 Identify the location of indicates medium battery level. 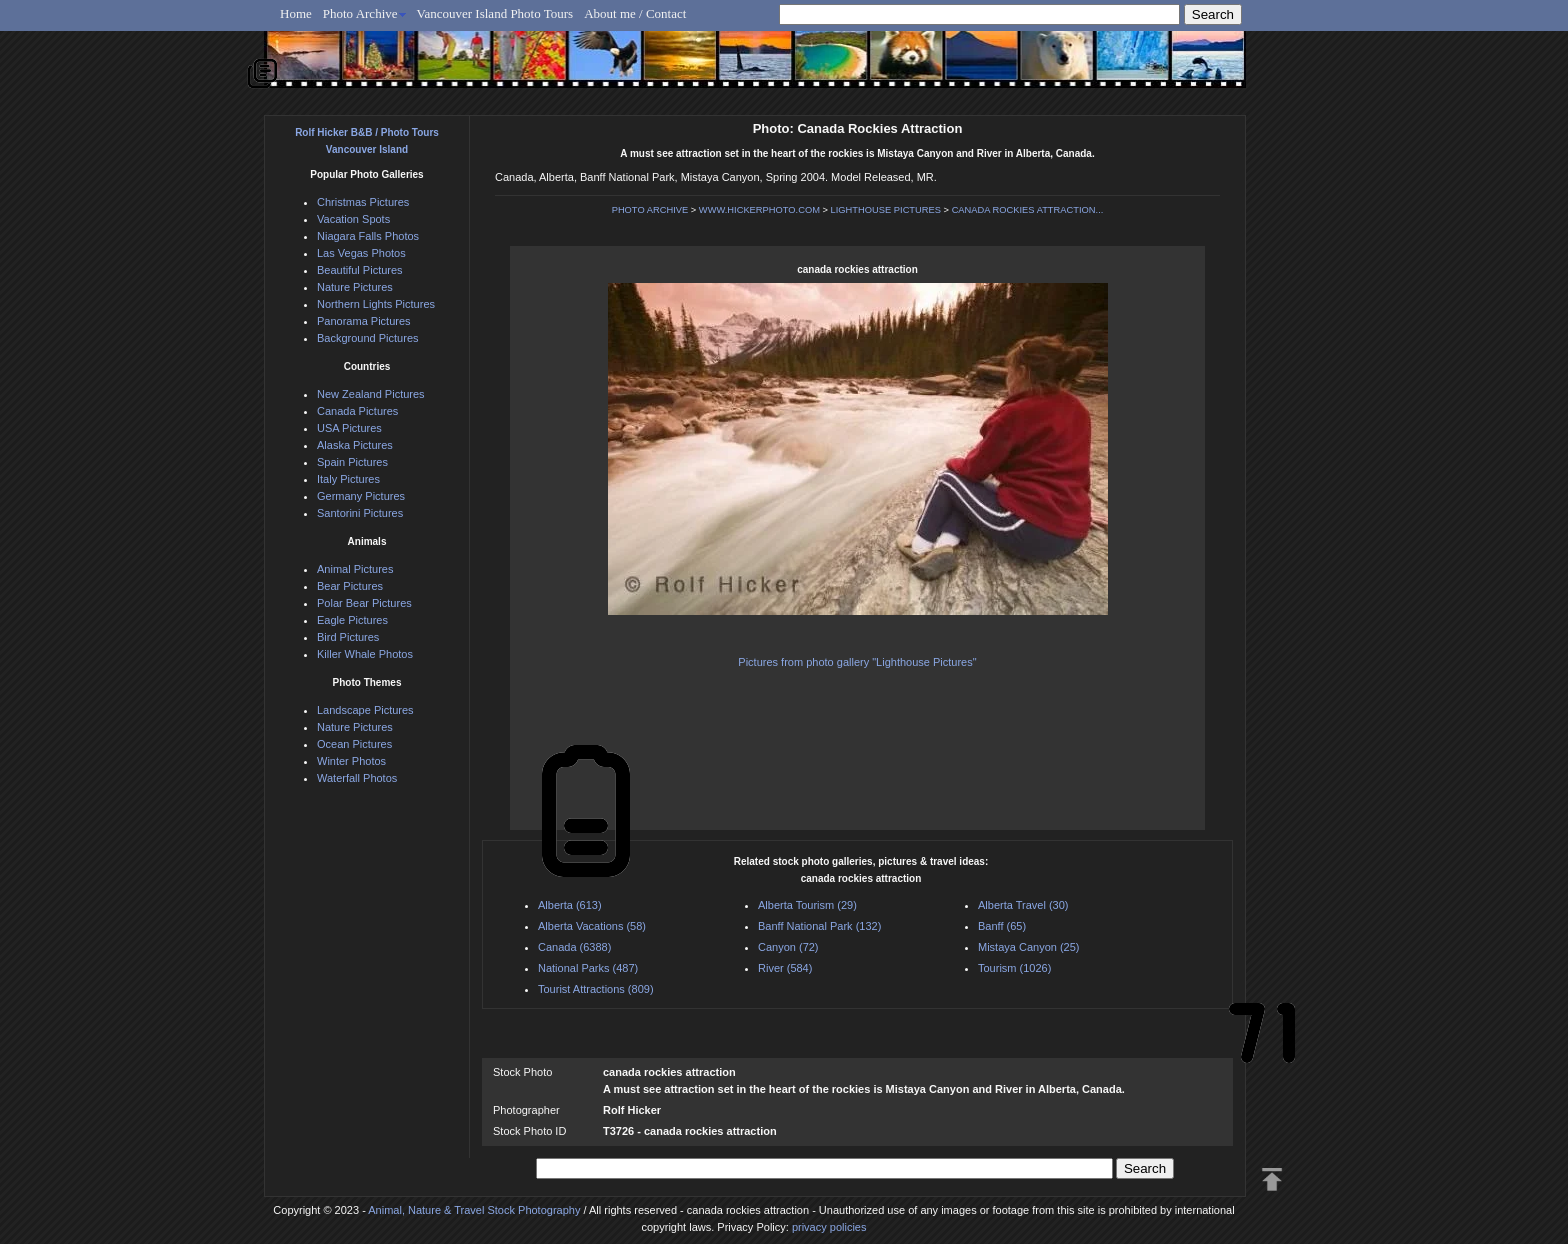
(586, 811).